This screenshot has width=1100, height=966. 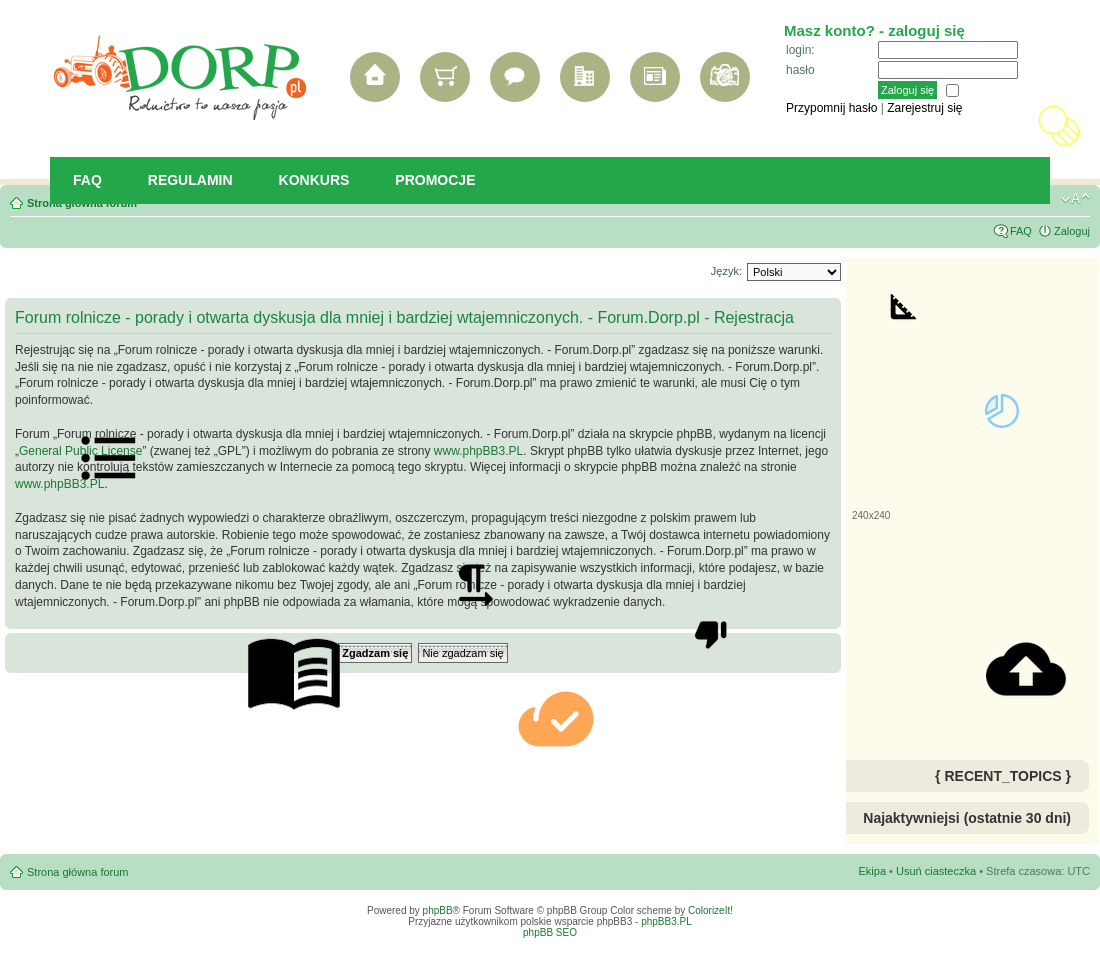 I want to click on open menu or documentation, so click(x=294, y=670).